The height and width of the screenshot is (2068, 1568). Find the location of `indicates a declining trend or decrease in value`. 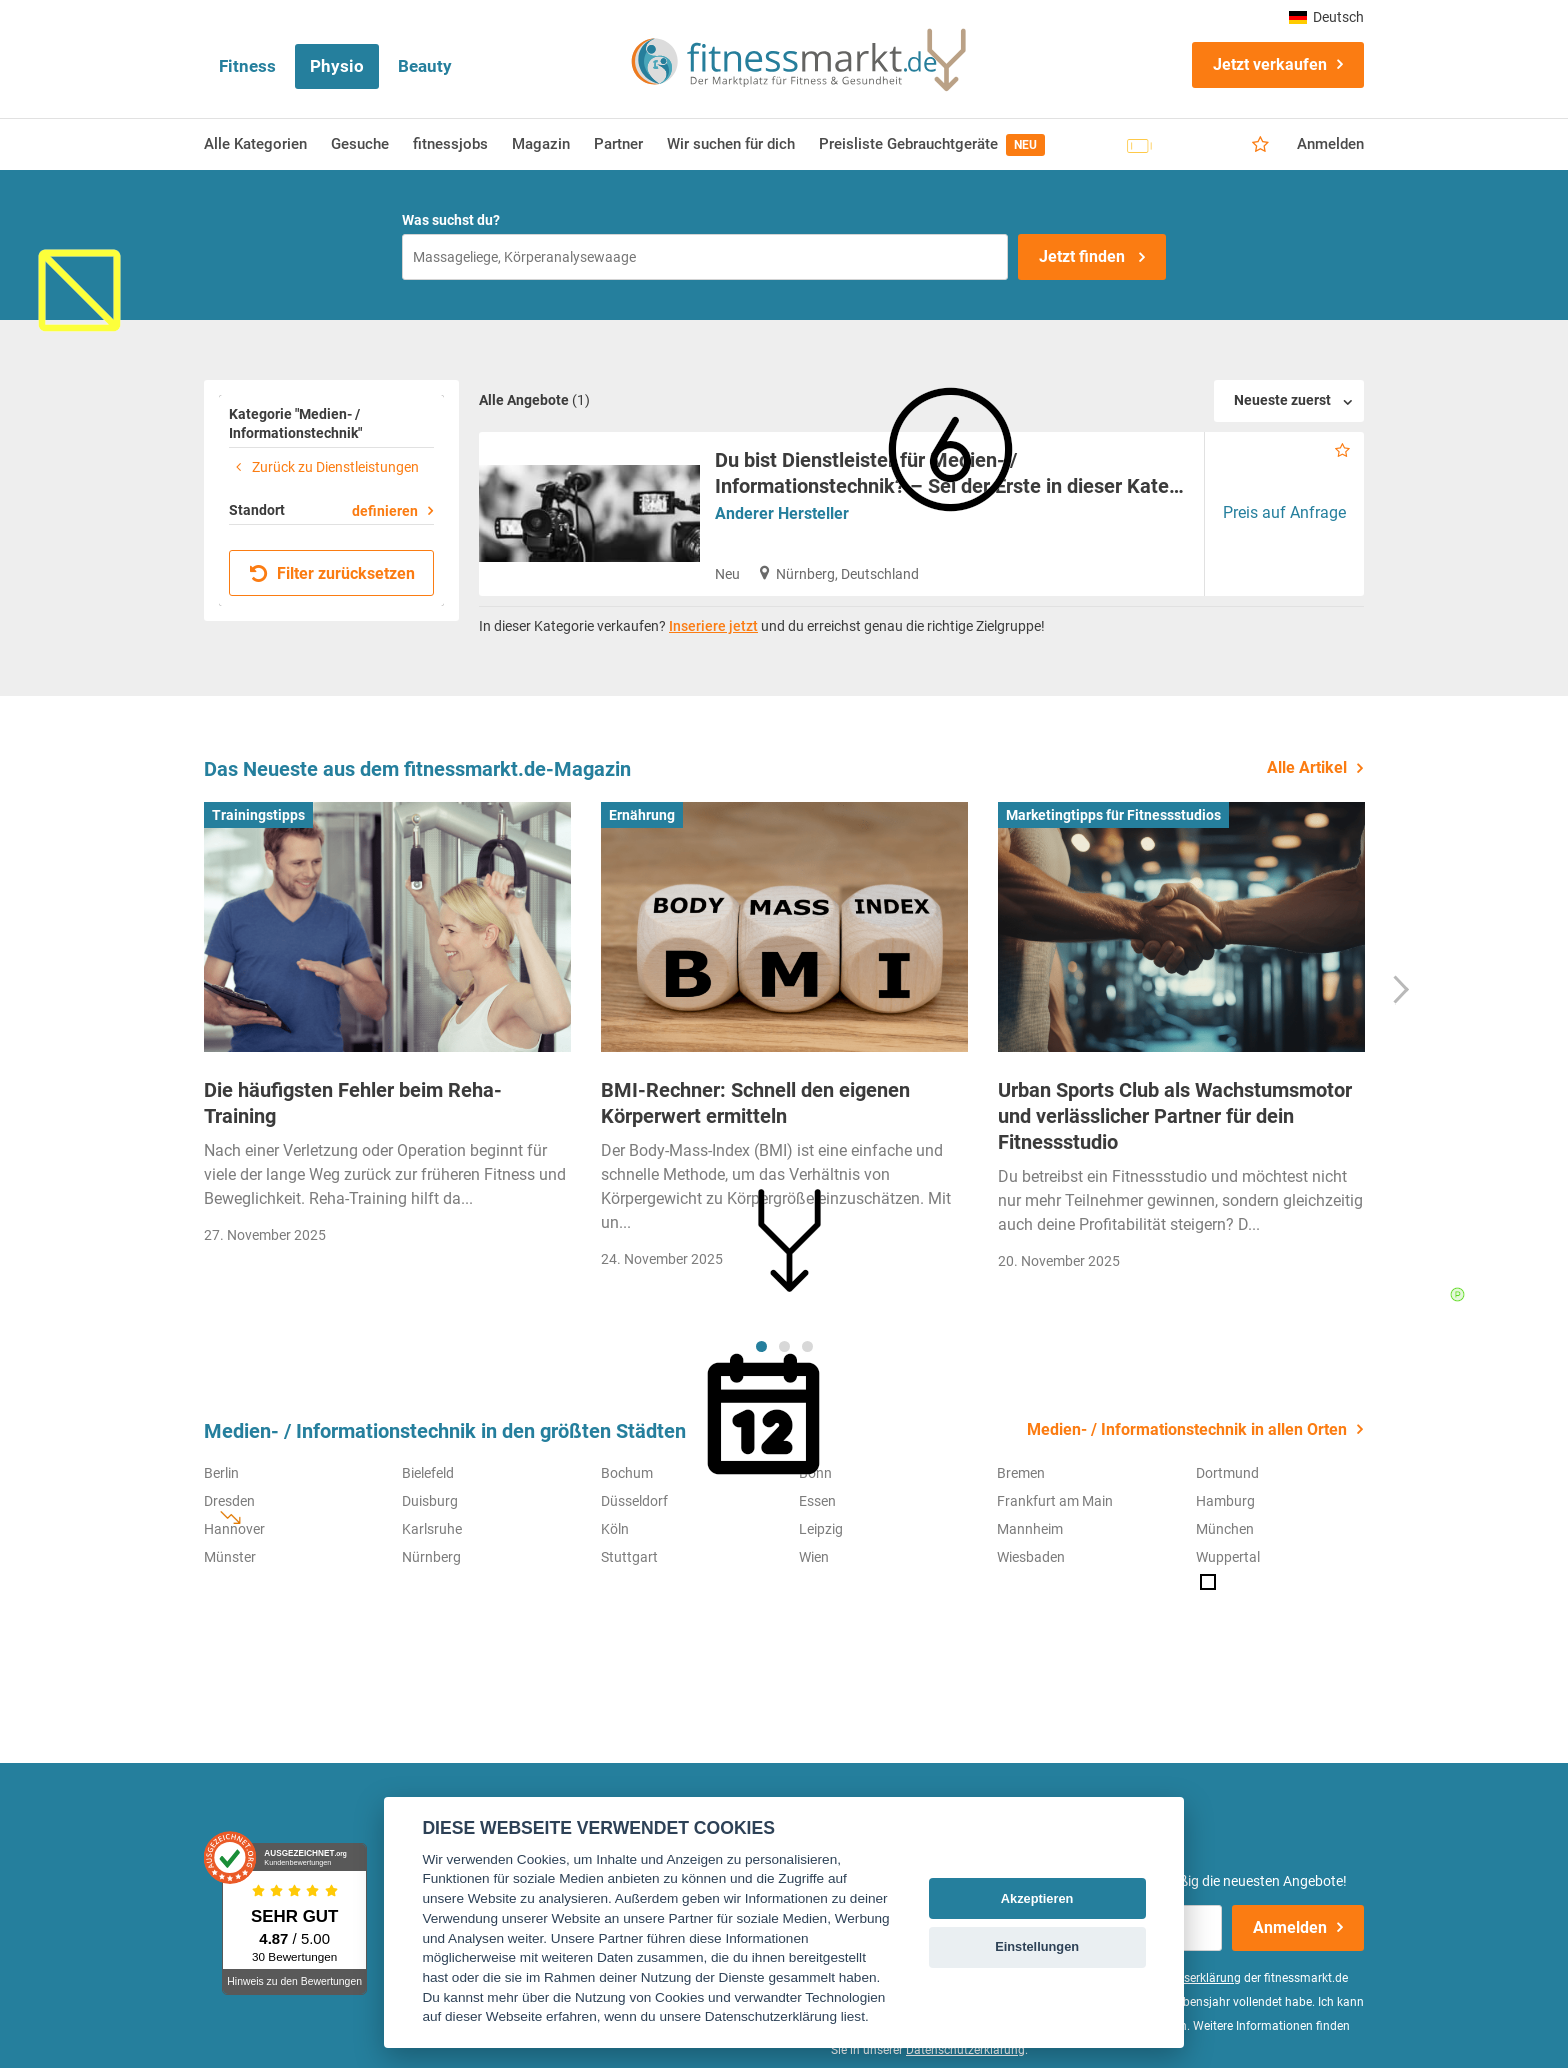

indicates a declining trend or decrease in value is located at coordinates (230, 1517).